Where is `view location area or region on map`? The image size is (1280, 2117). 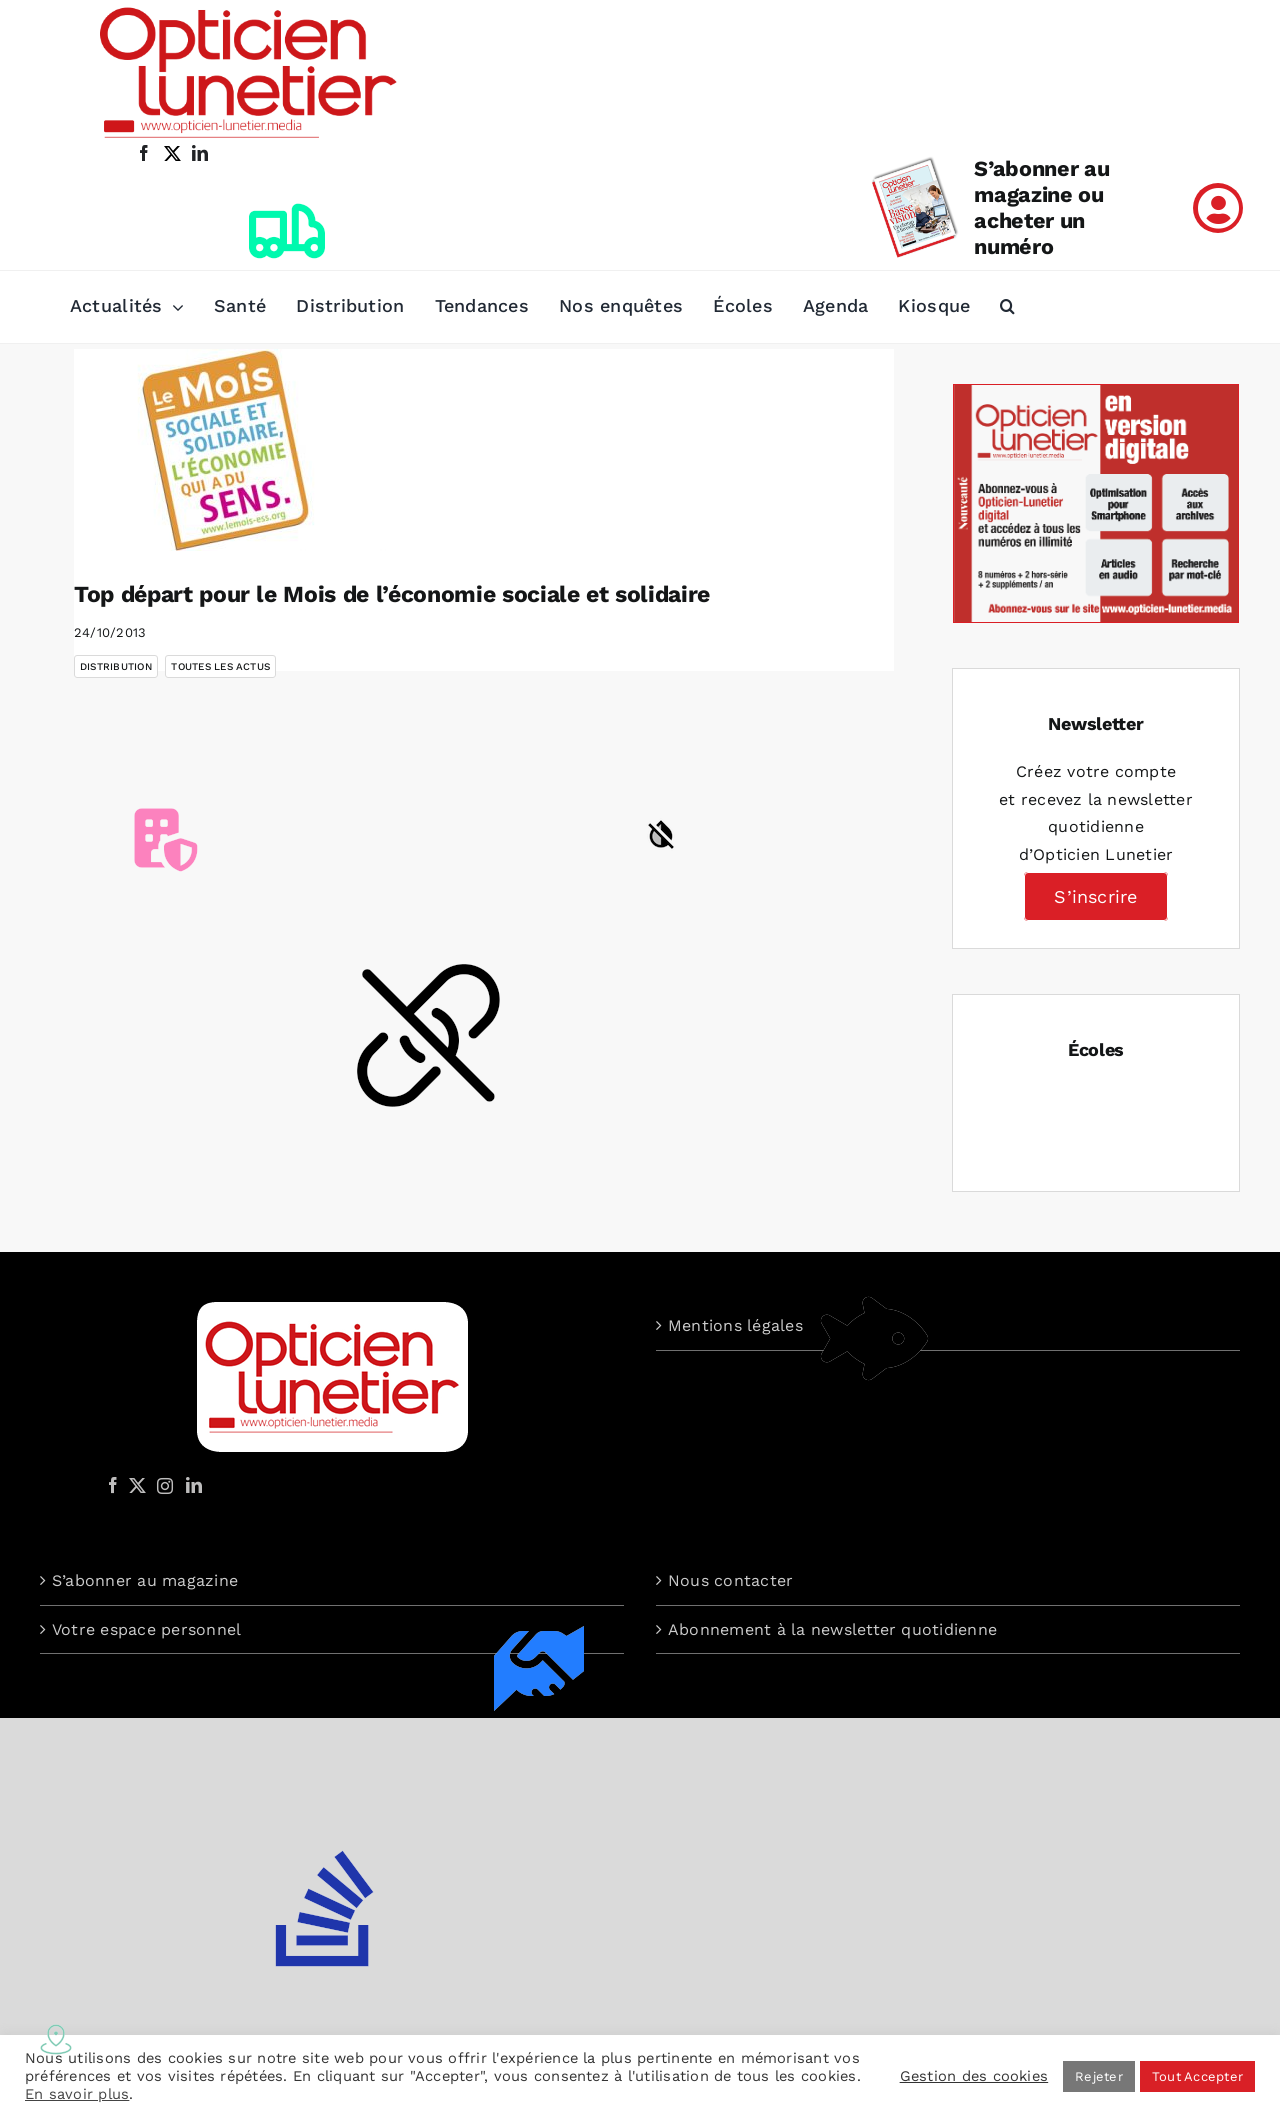 view location area or region on map is located at coordinates (56, 2040).